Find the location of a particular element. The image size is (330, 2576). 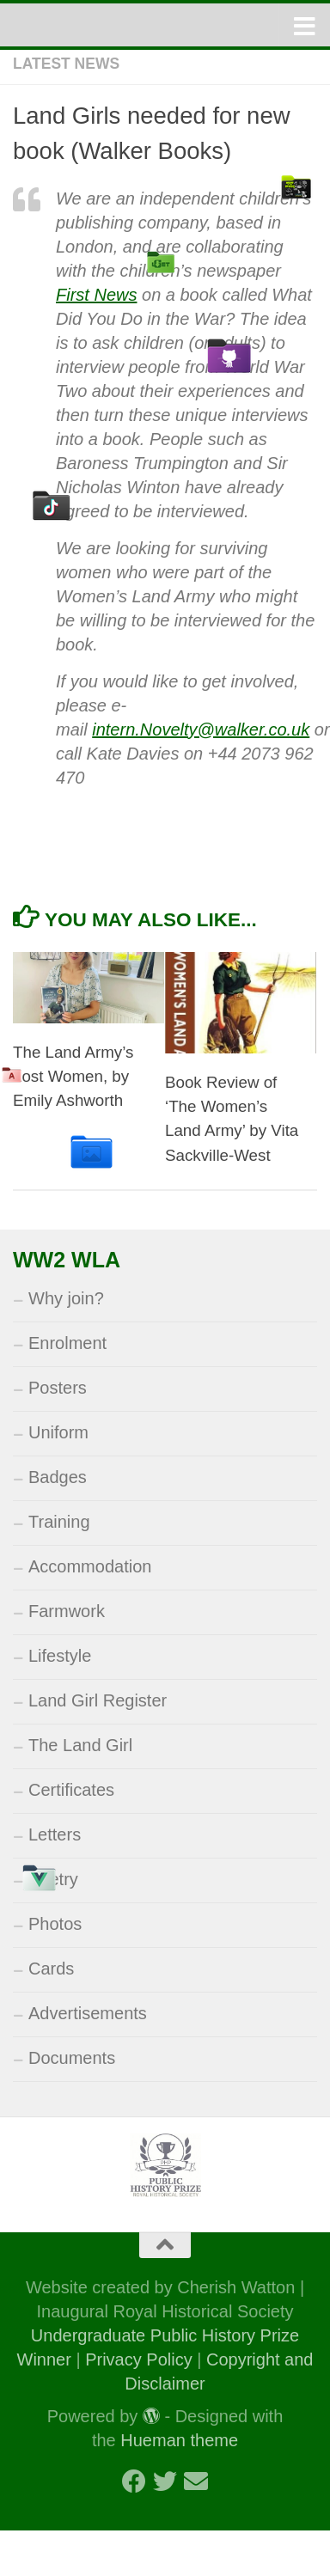

open folder containing TikTok downloads is located at coordinates (51, 506).